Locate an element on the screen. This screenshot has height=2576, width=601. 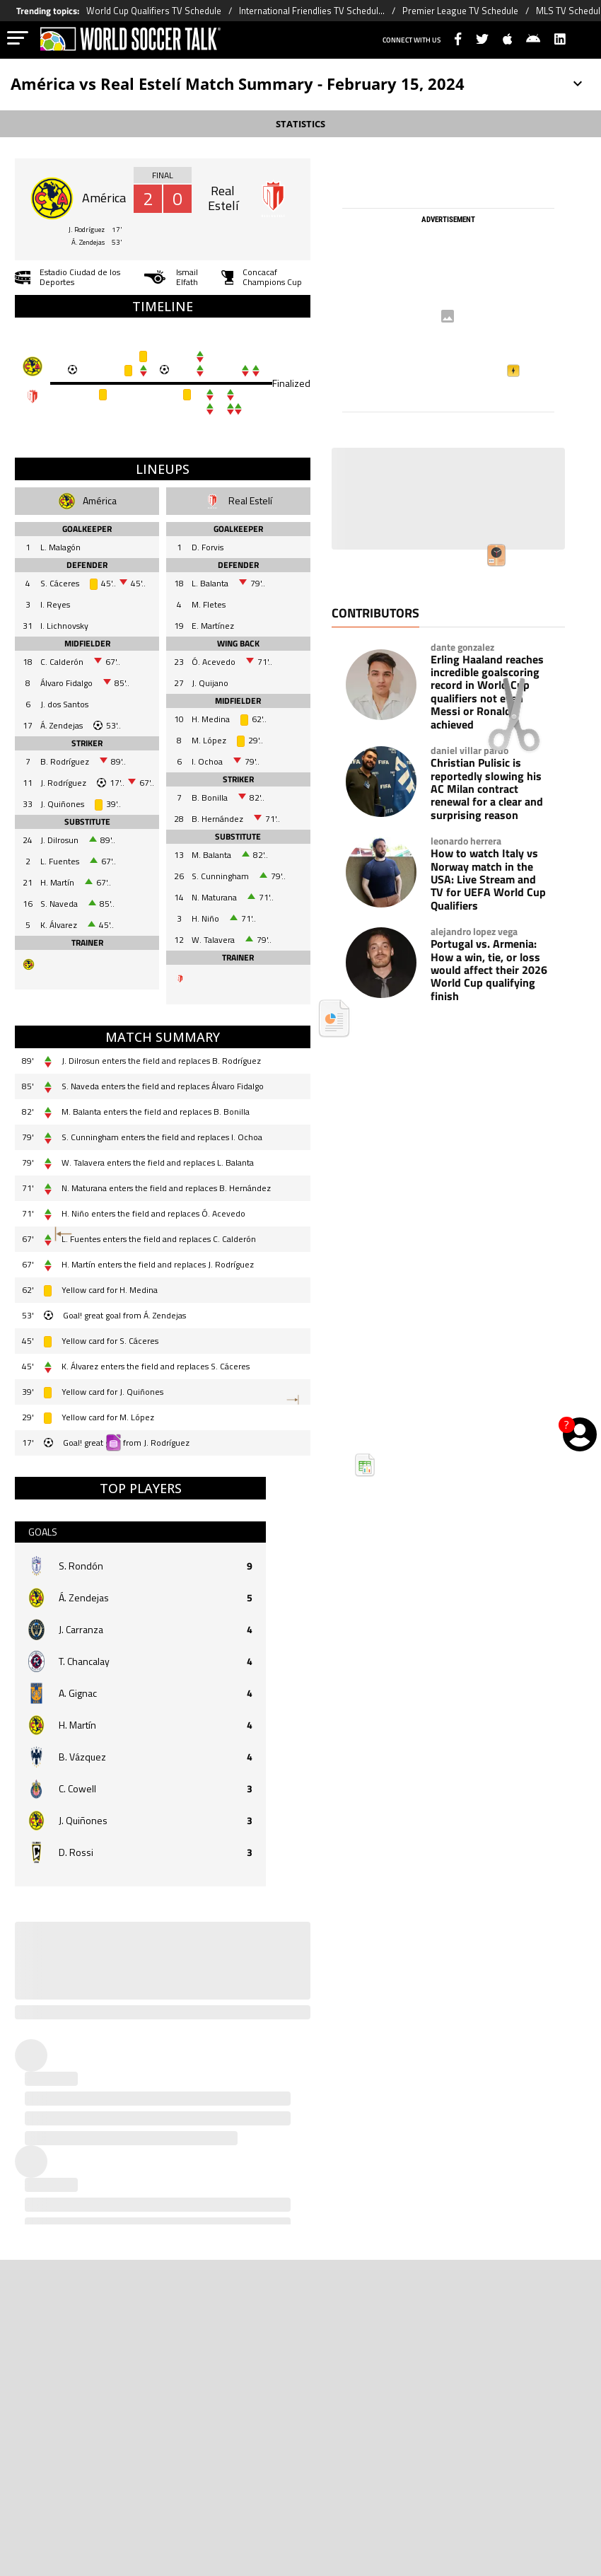
go to the first item in a list or sequence is located at coordinates (63, 1234).